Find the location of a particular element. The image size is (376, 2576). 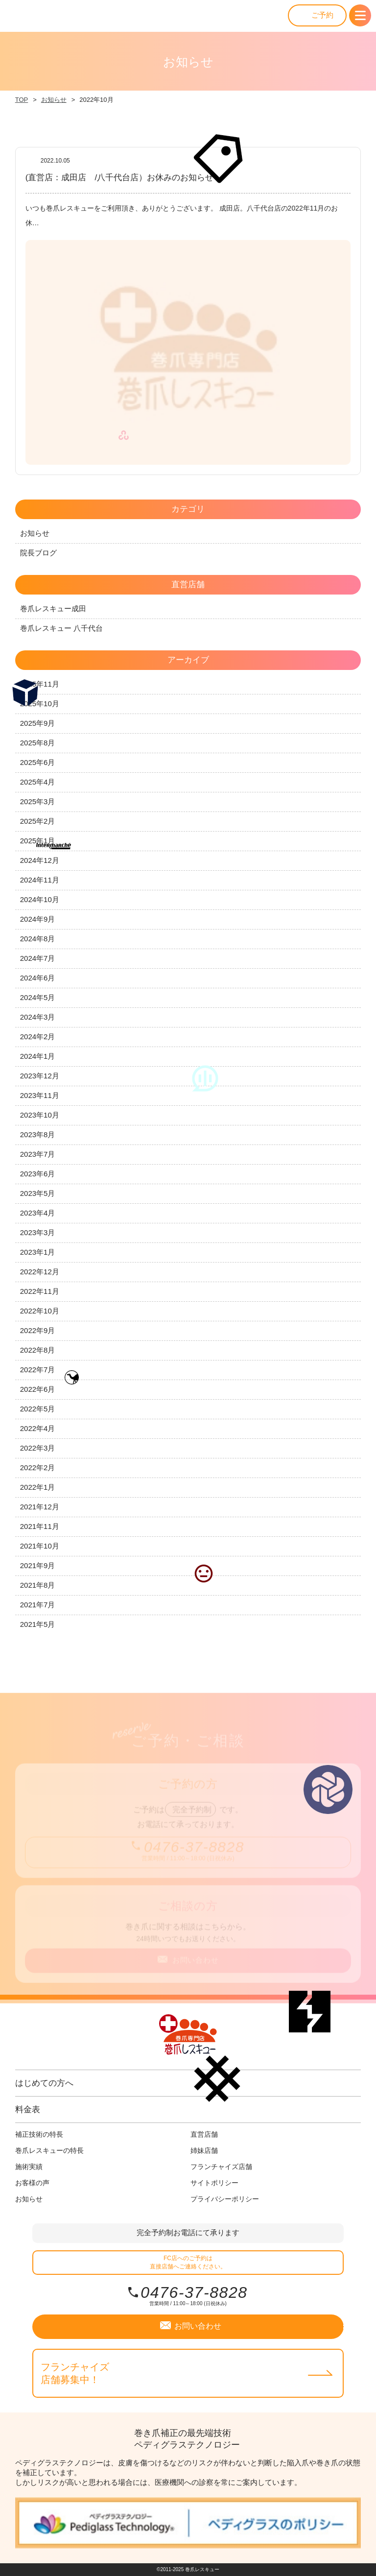

pkgsrc package management system logo is located at coordinates (25, 692).